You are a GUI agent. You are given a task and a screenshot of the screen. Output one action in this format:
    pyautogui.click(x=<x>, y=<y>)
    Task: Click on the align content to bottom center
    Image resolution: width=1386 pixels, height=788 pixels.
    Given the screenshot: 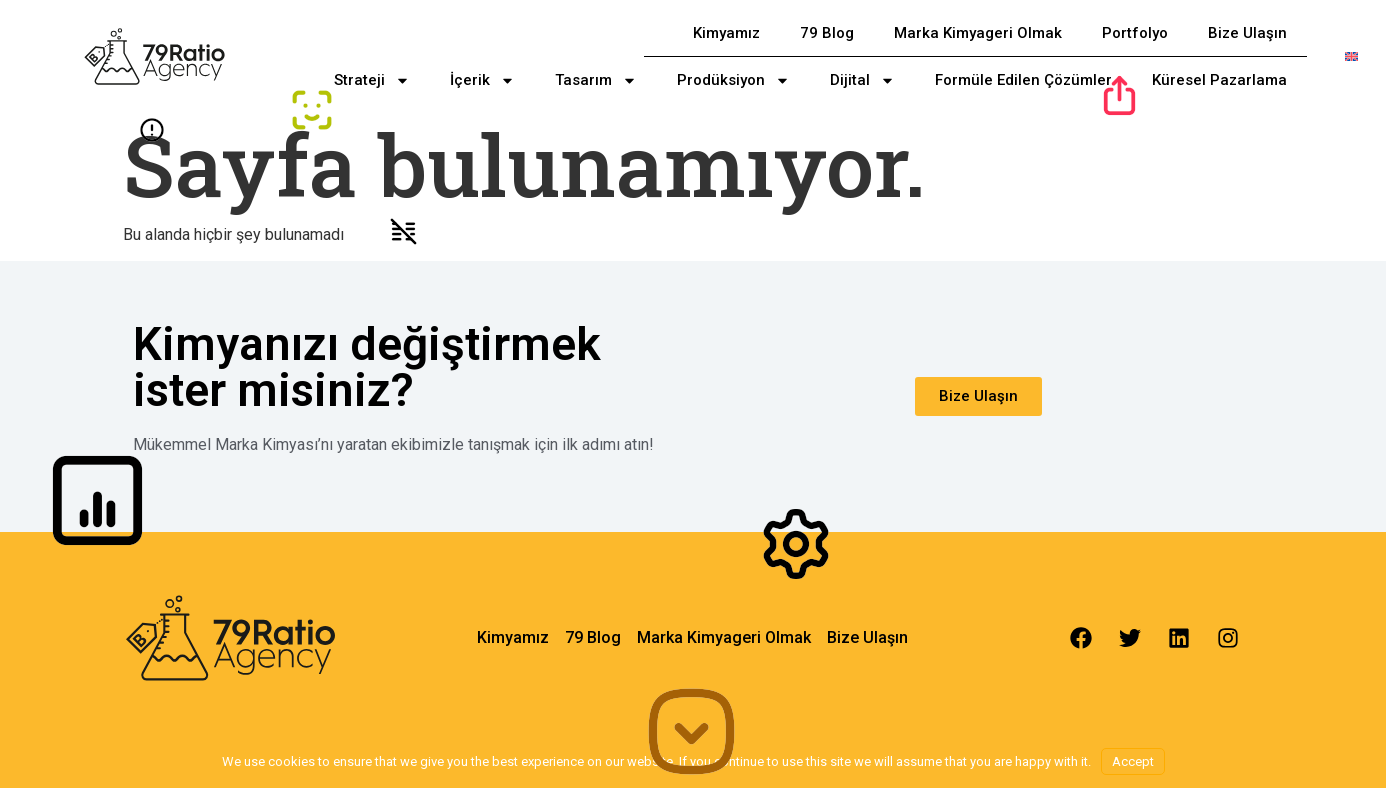 What is the action you would take?
    pyautogui.click(x=97, y=500)
    